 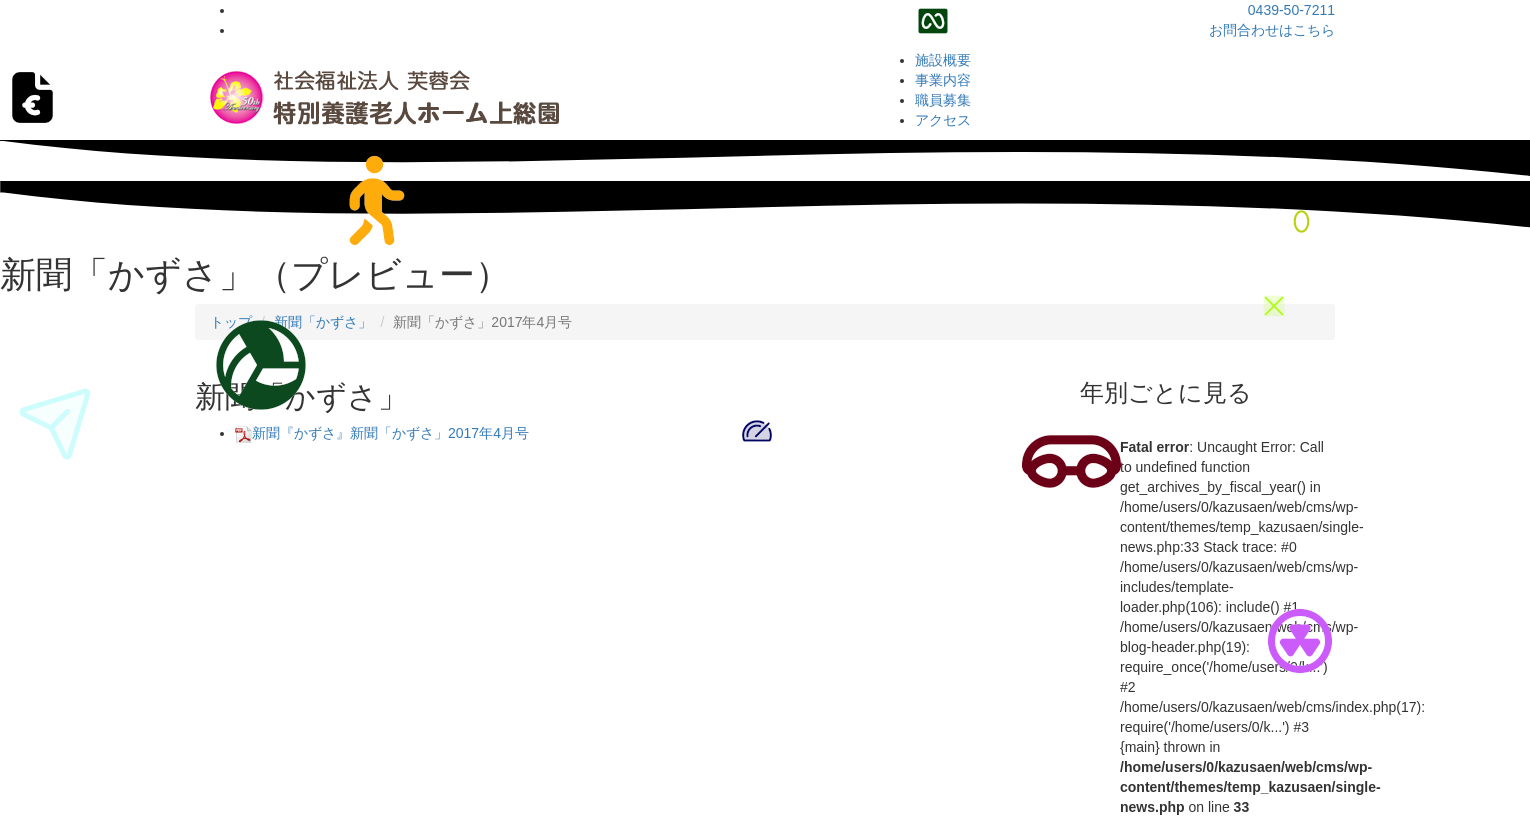 What do you see at coordinates (1301, 221) in the screenshot?
I see `draw or insert an oval shape` at bounding box center [1301, 221].